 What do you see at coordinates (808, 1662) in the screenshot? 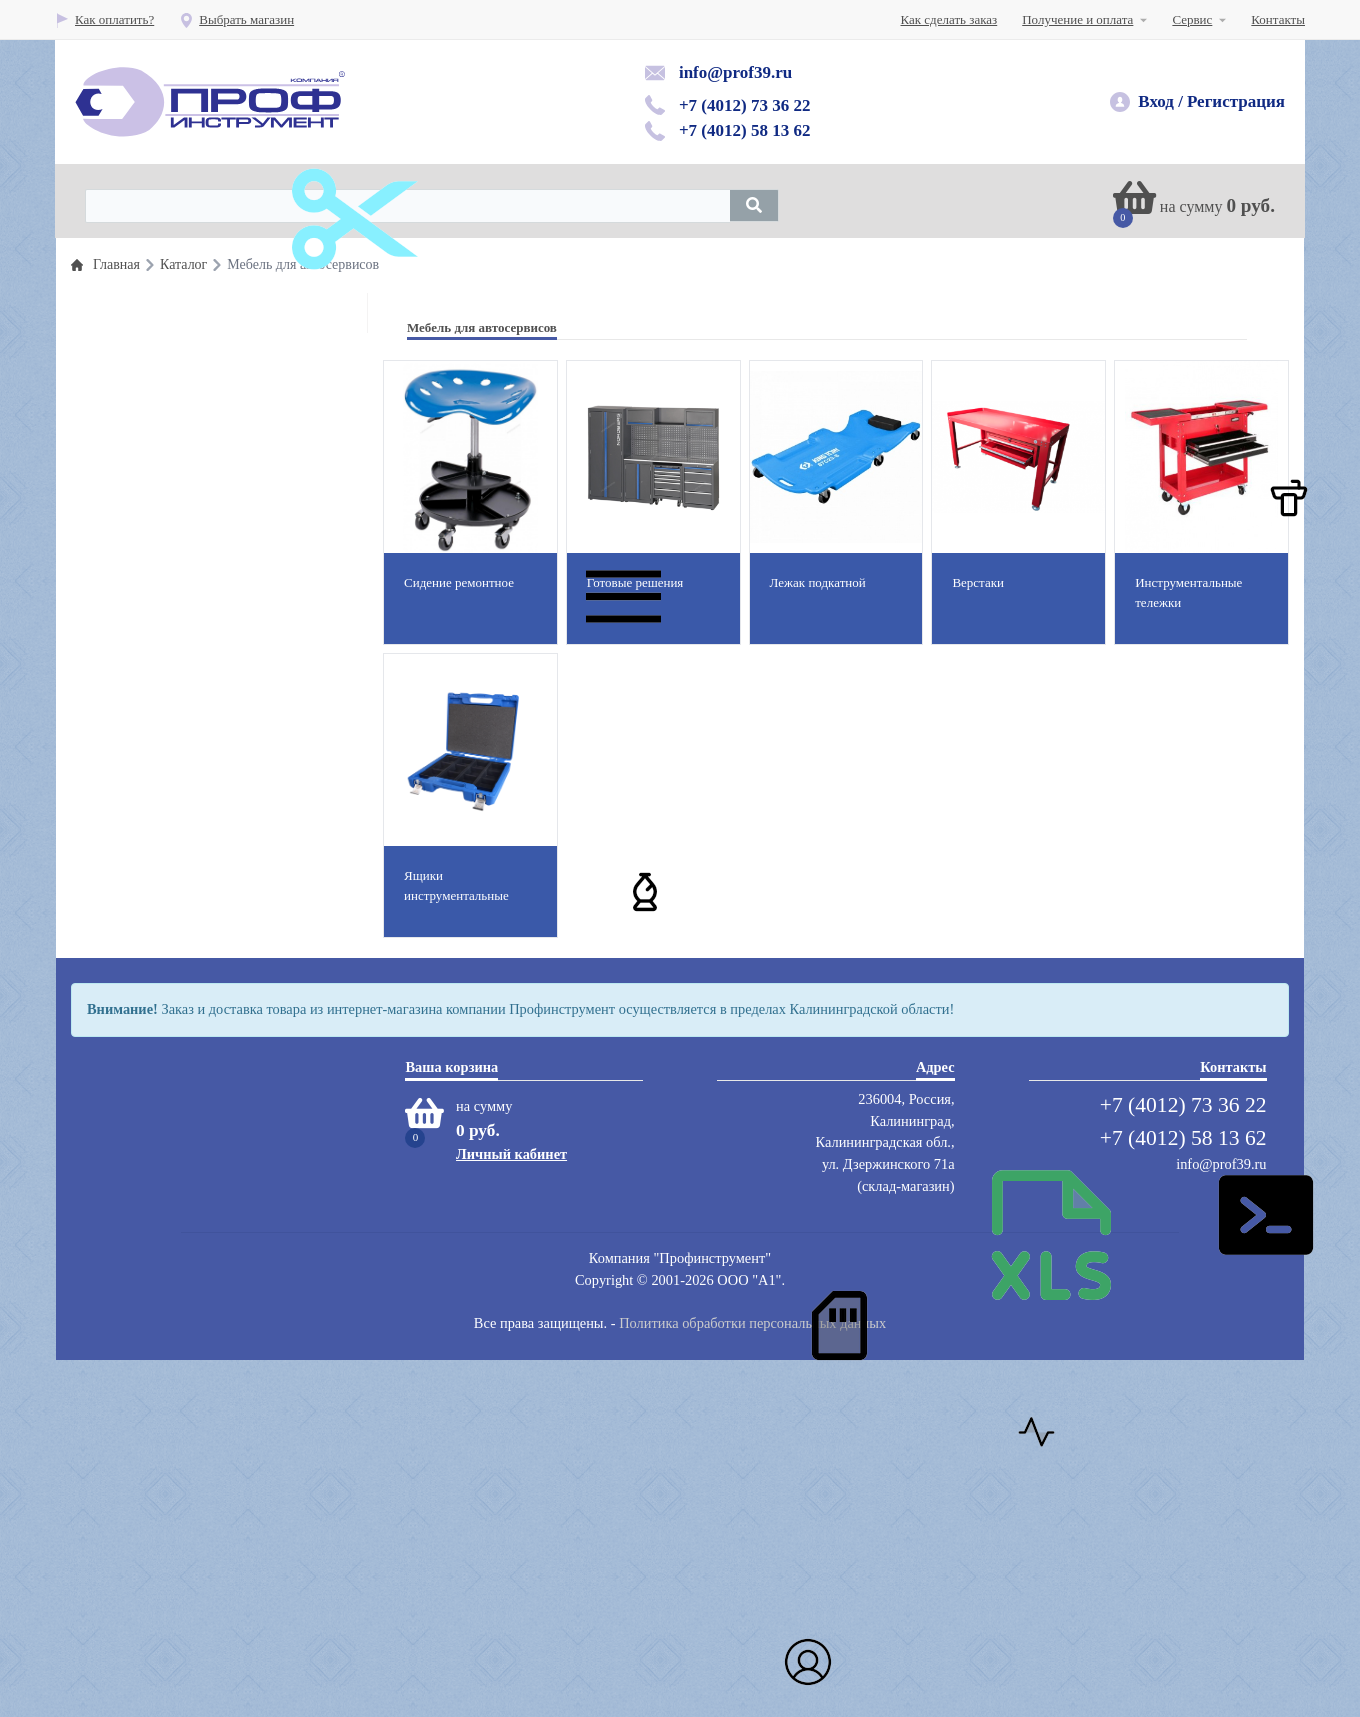
I see `view your profile` at bounding box center [808, 1662].